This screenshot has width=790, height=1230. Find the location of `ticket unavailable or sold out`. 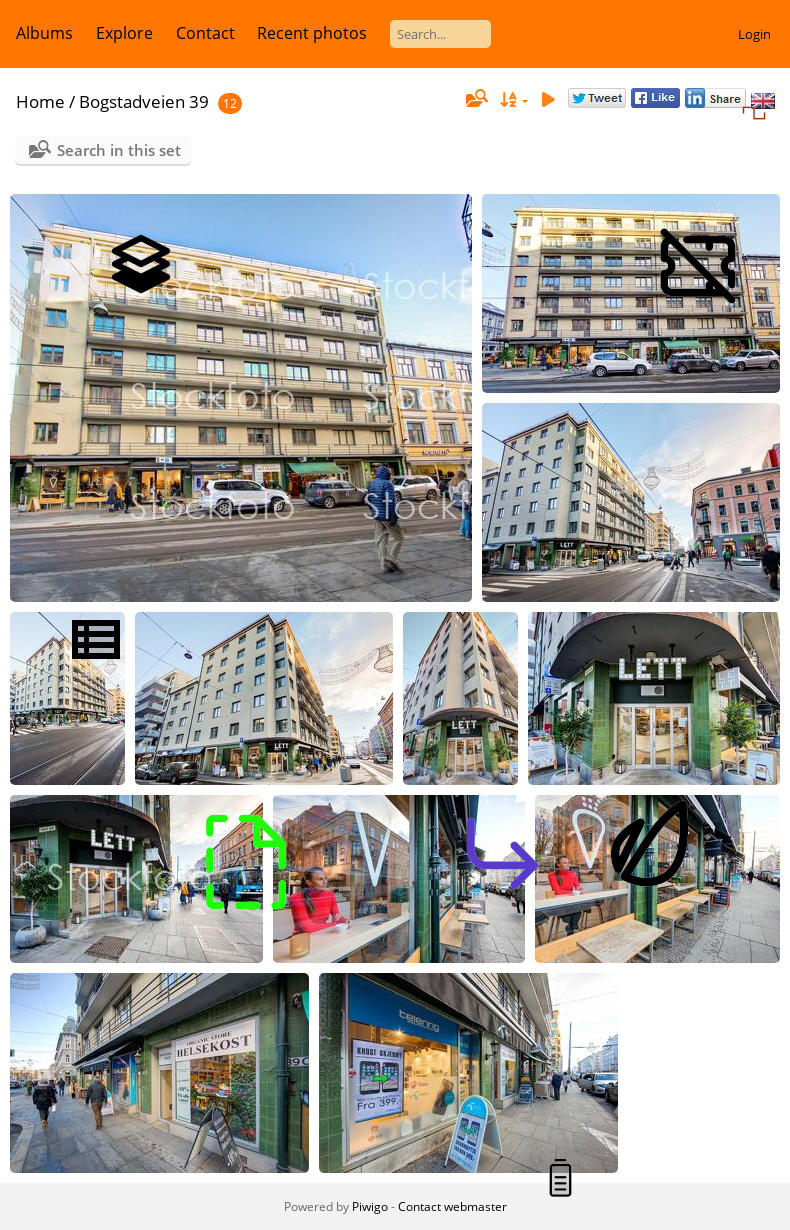

ticket unavailable or sold out is located at coordinates (698, 266).